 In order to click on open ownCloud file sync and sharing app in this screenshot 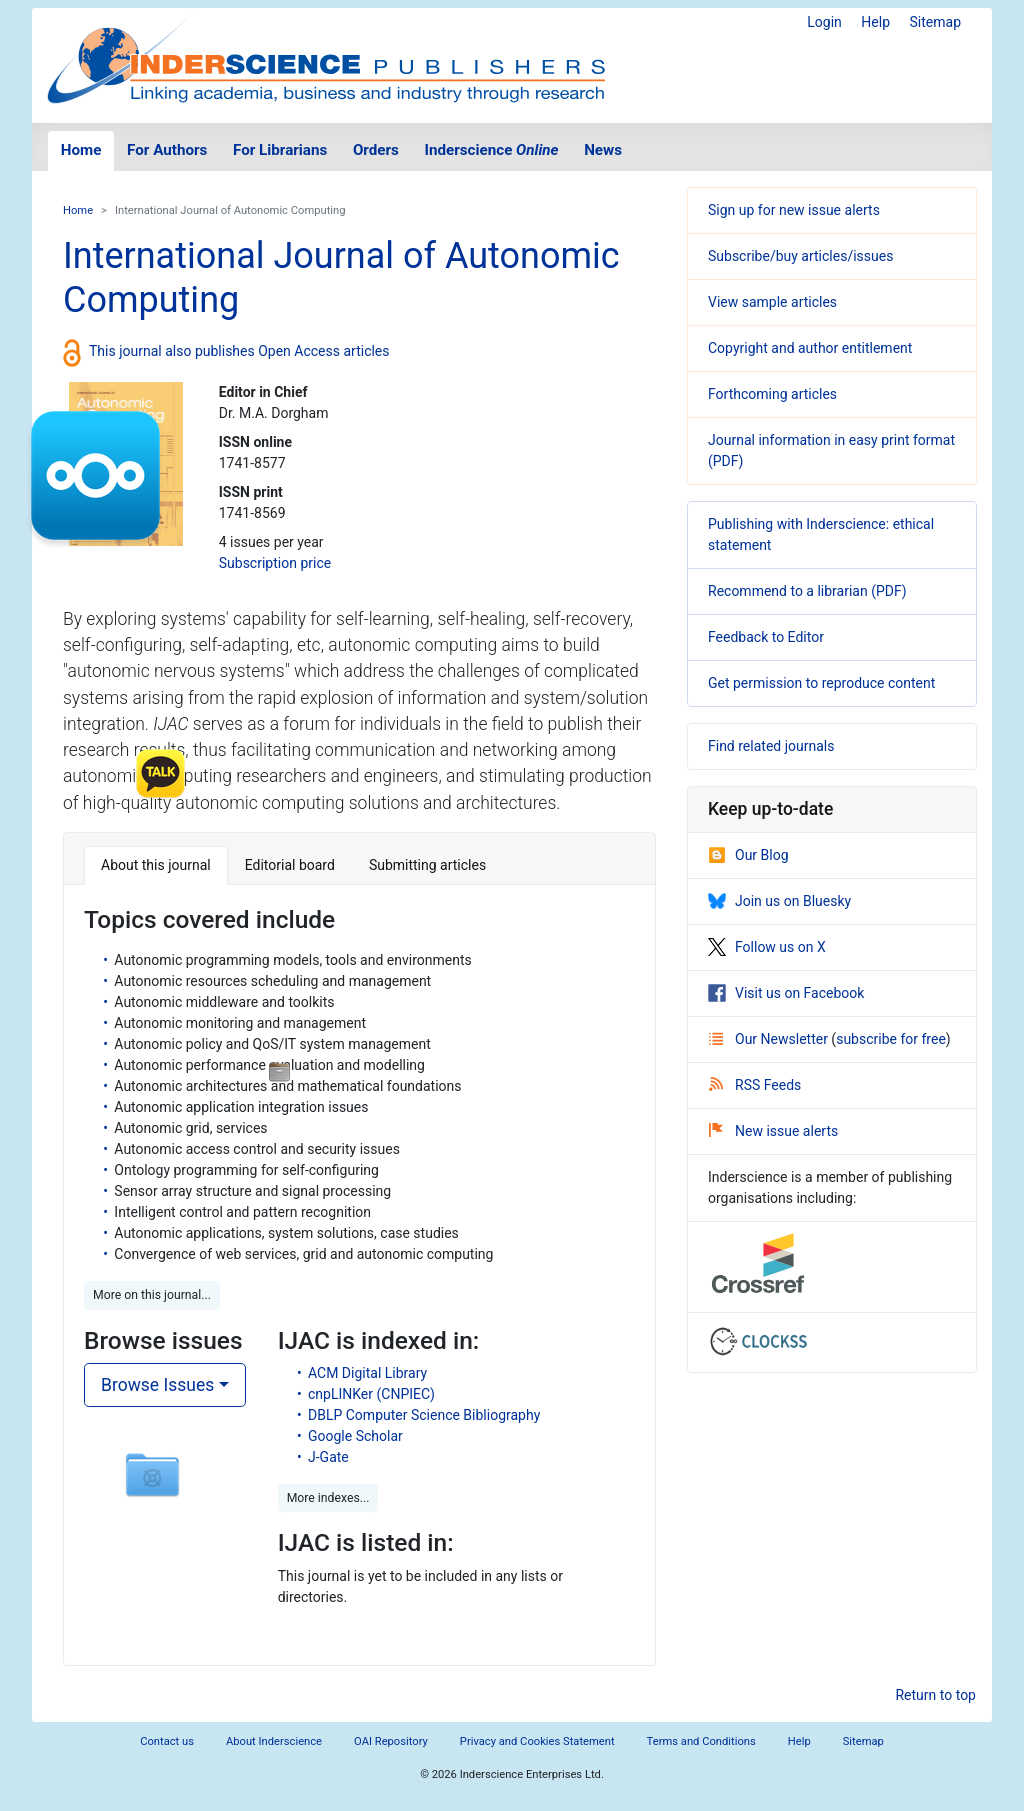, I will do `click(95, 475)`.